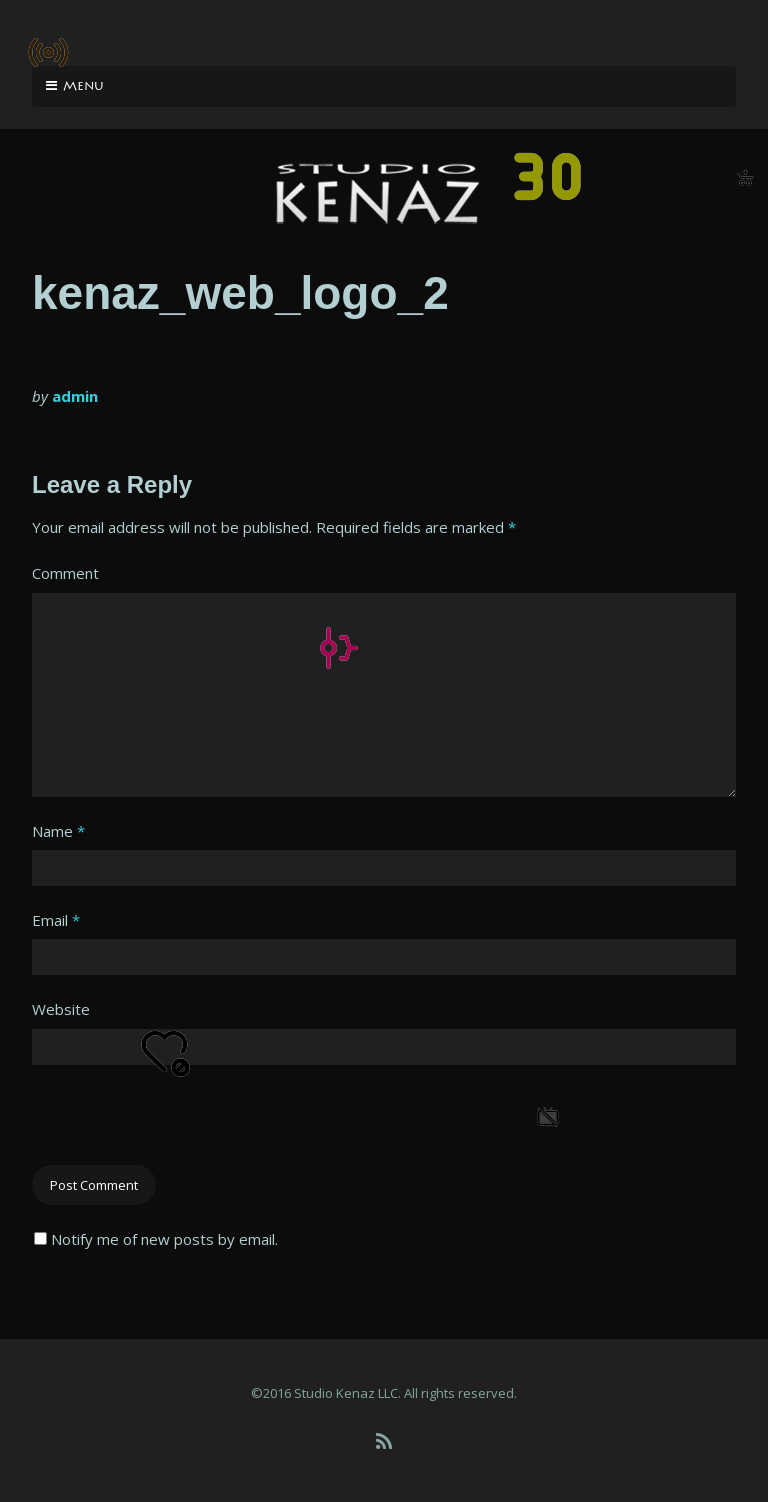 This screenshot has height=1502, width=768. What do you see at coordinates (339, 648) in the screenshot?
I see `perform a git cherry-pick operation` at bounding box center [339, 648].